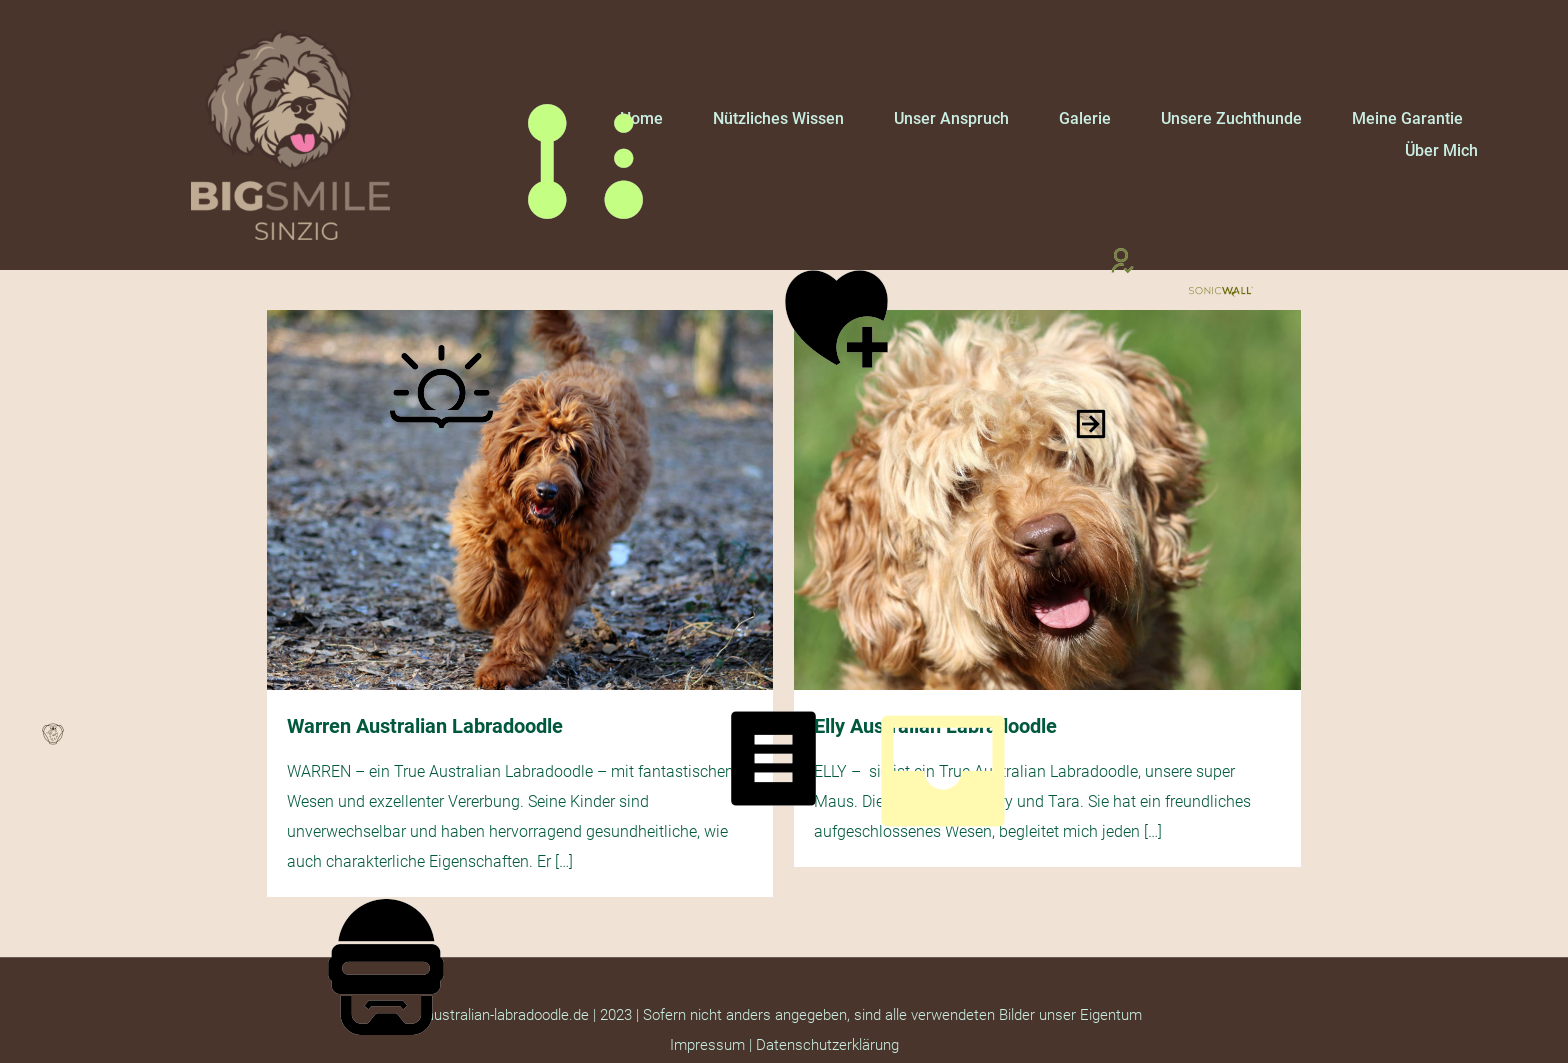 This screenshot has width=1568, height=1063. What do you see at coordinates (1221, 292) in the screenshot?
I see `sonicwall network security branding` at bounding box center [1221, 292].